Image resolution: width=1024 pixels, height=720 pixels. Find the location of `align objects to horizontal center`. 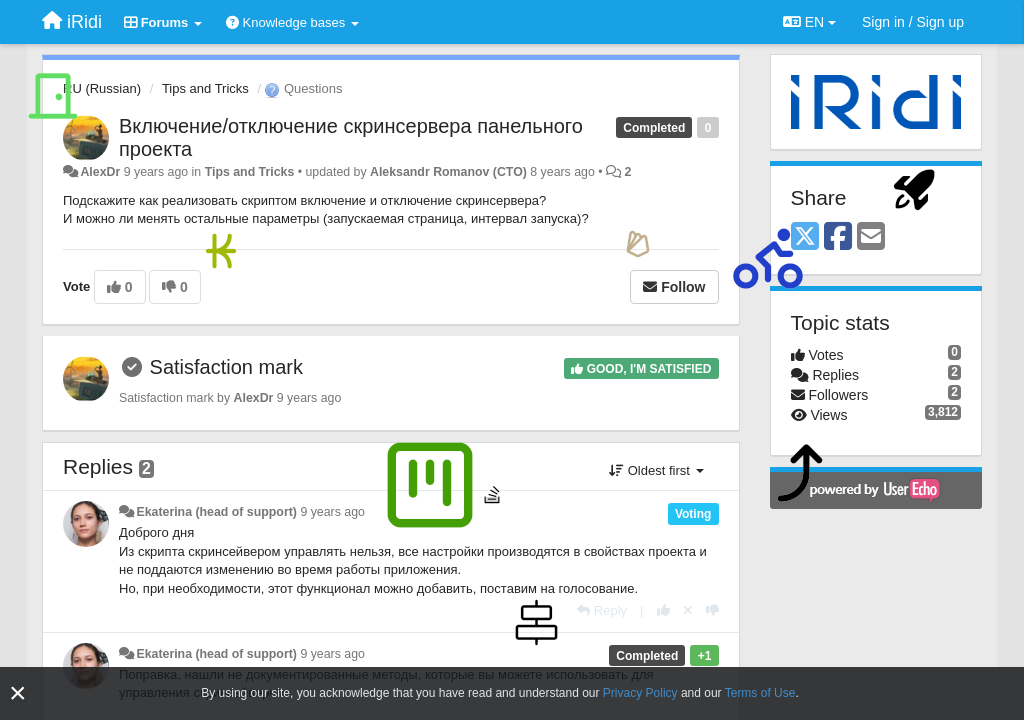

align objects to horizontal center is located at coordinates (536, 622).